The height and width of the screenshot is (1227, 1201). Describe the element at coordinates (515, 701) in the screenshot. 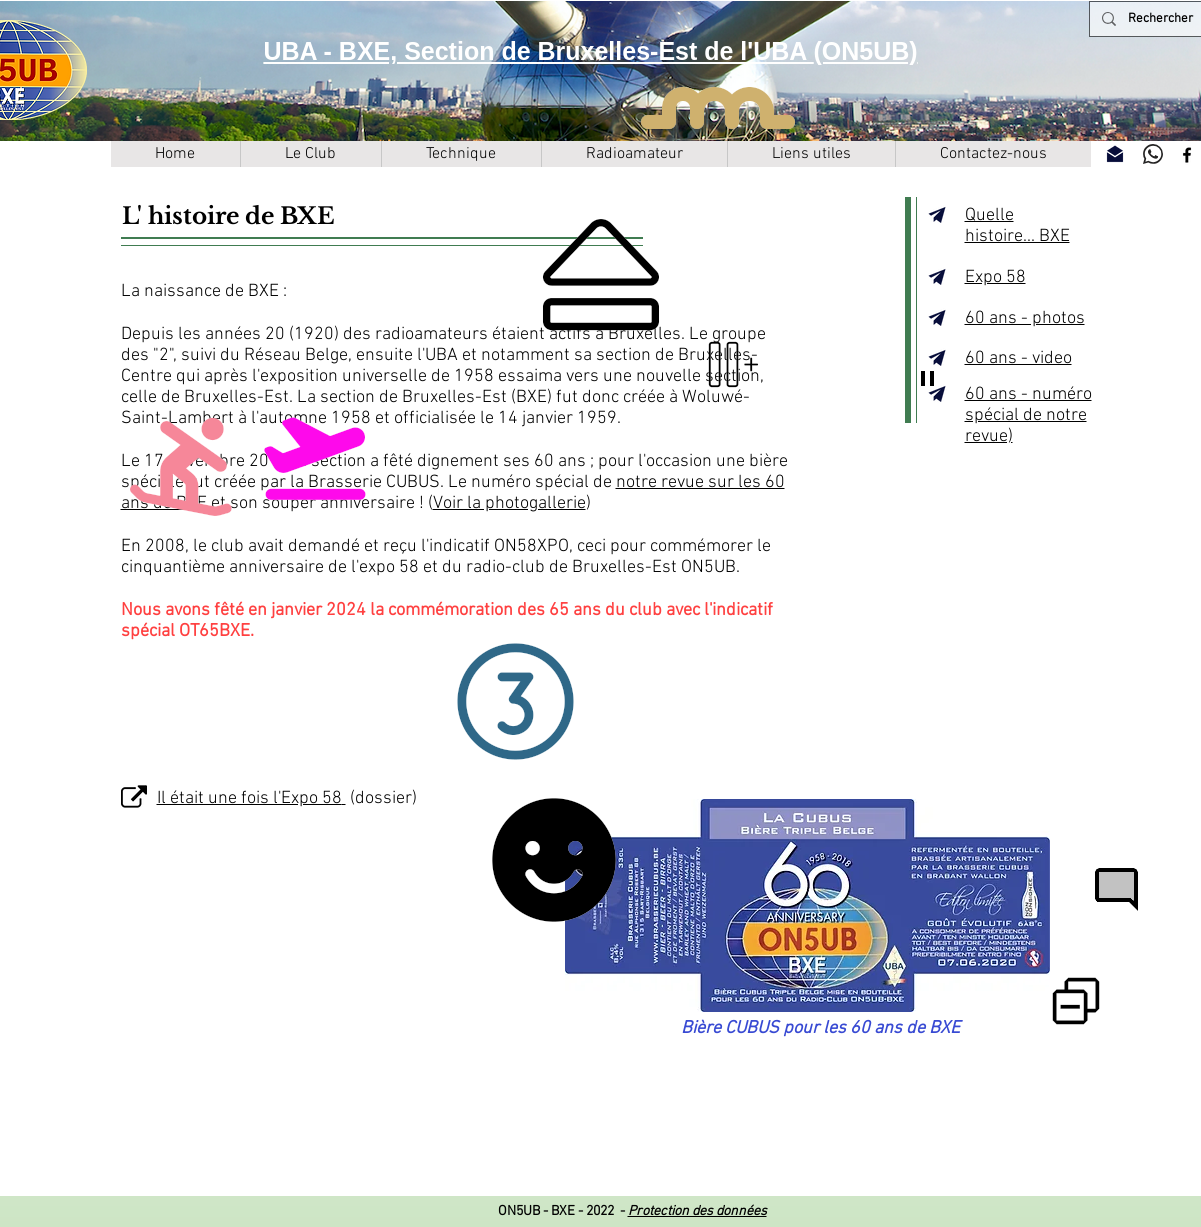

I see `indicates step three in a multi-step process` at that location.